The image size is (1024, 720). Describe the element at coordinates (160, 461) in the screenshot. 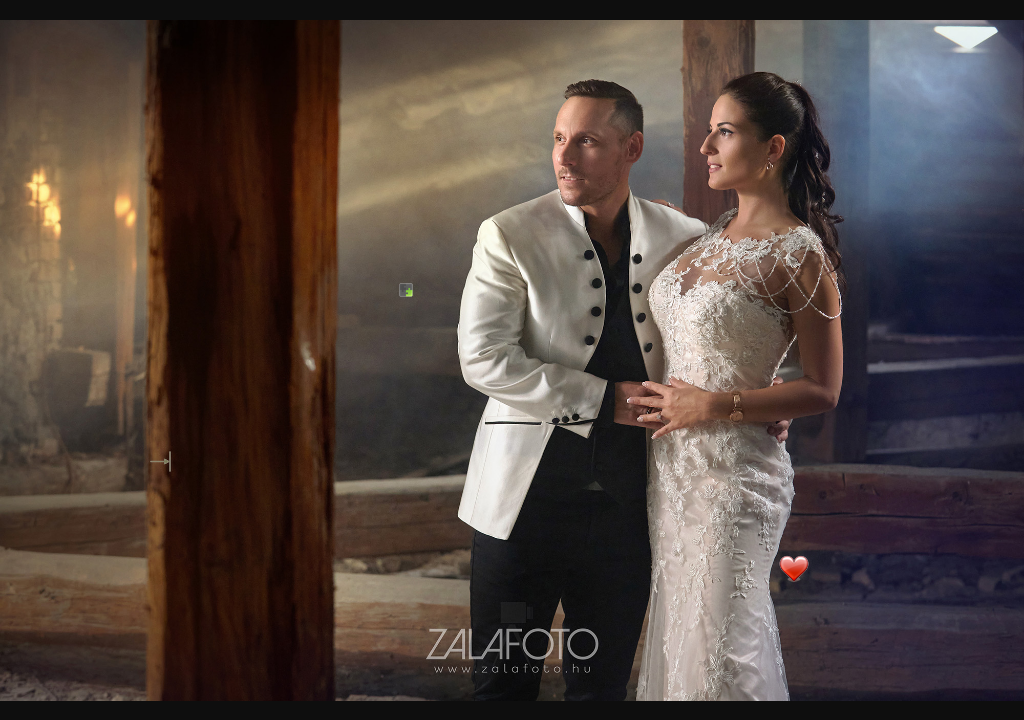

I see `go to the last item in a list or sequence` at that location.